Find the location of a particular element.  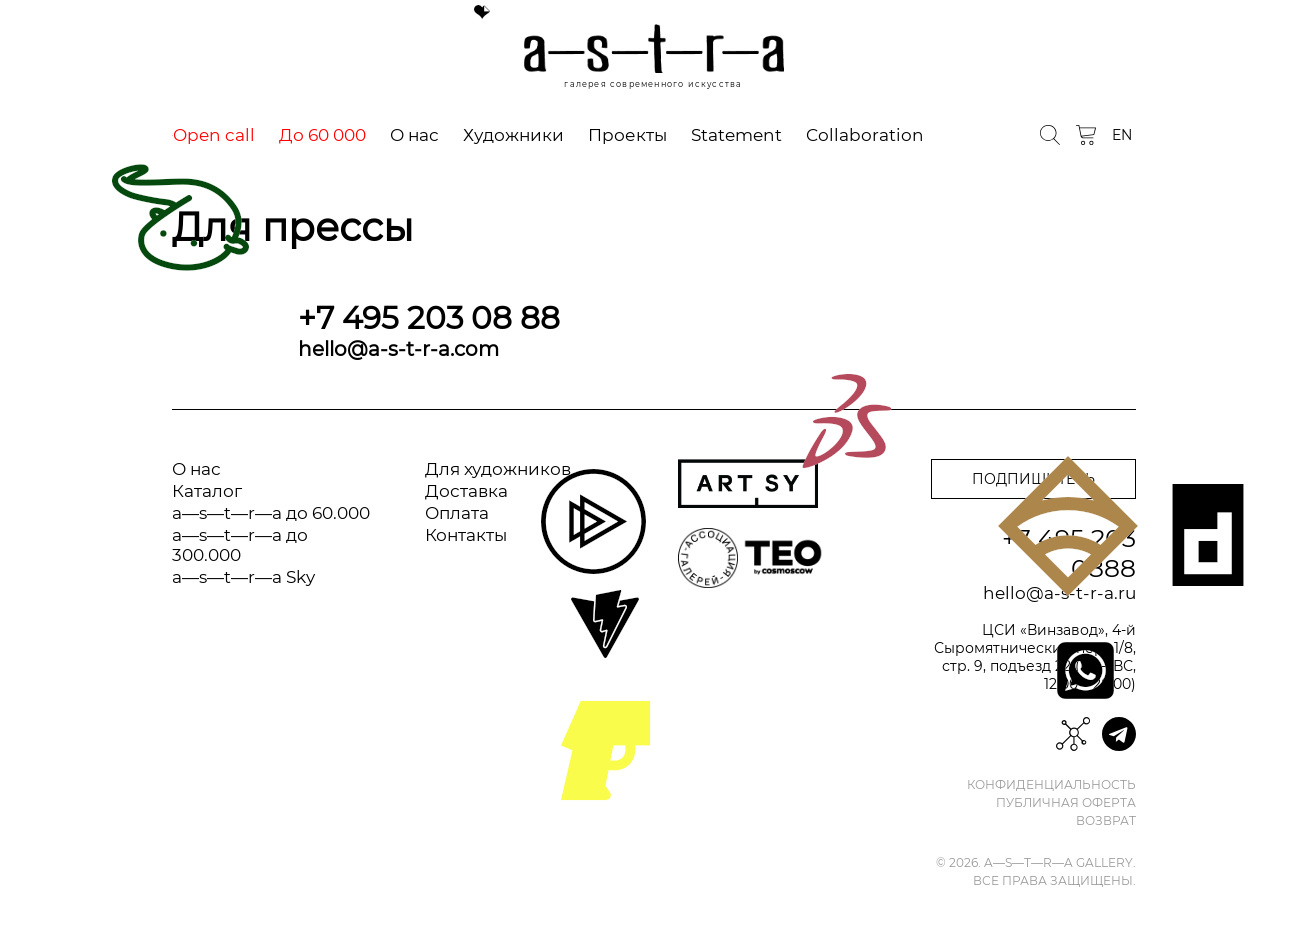

open WhatsApp messaging app is located at coordinates (1085, 670).